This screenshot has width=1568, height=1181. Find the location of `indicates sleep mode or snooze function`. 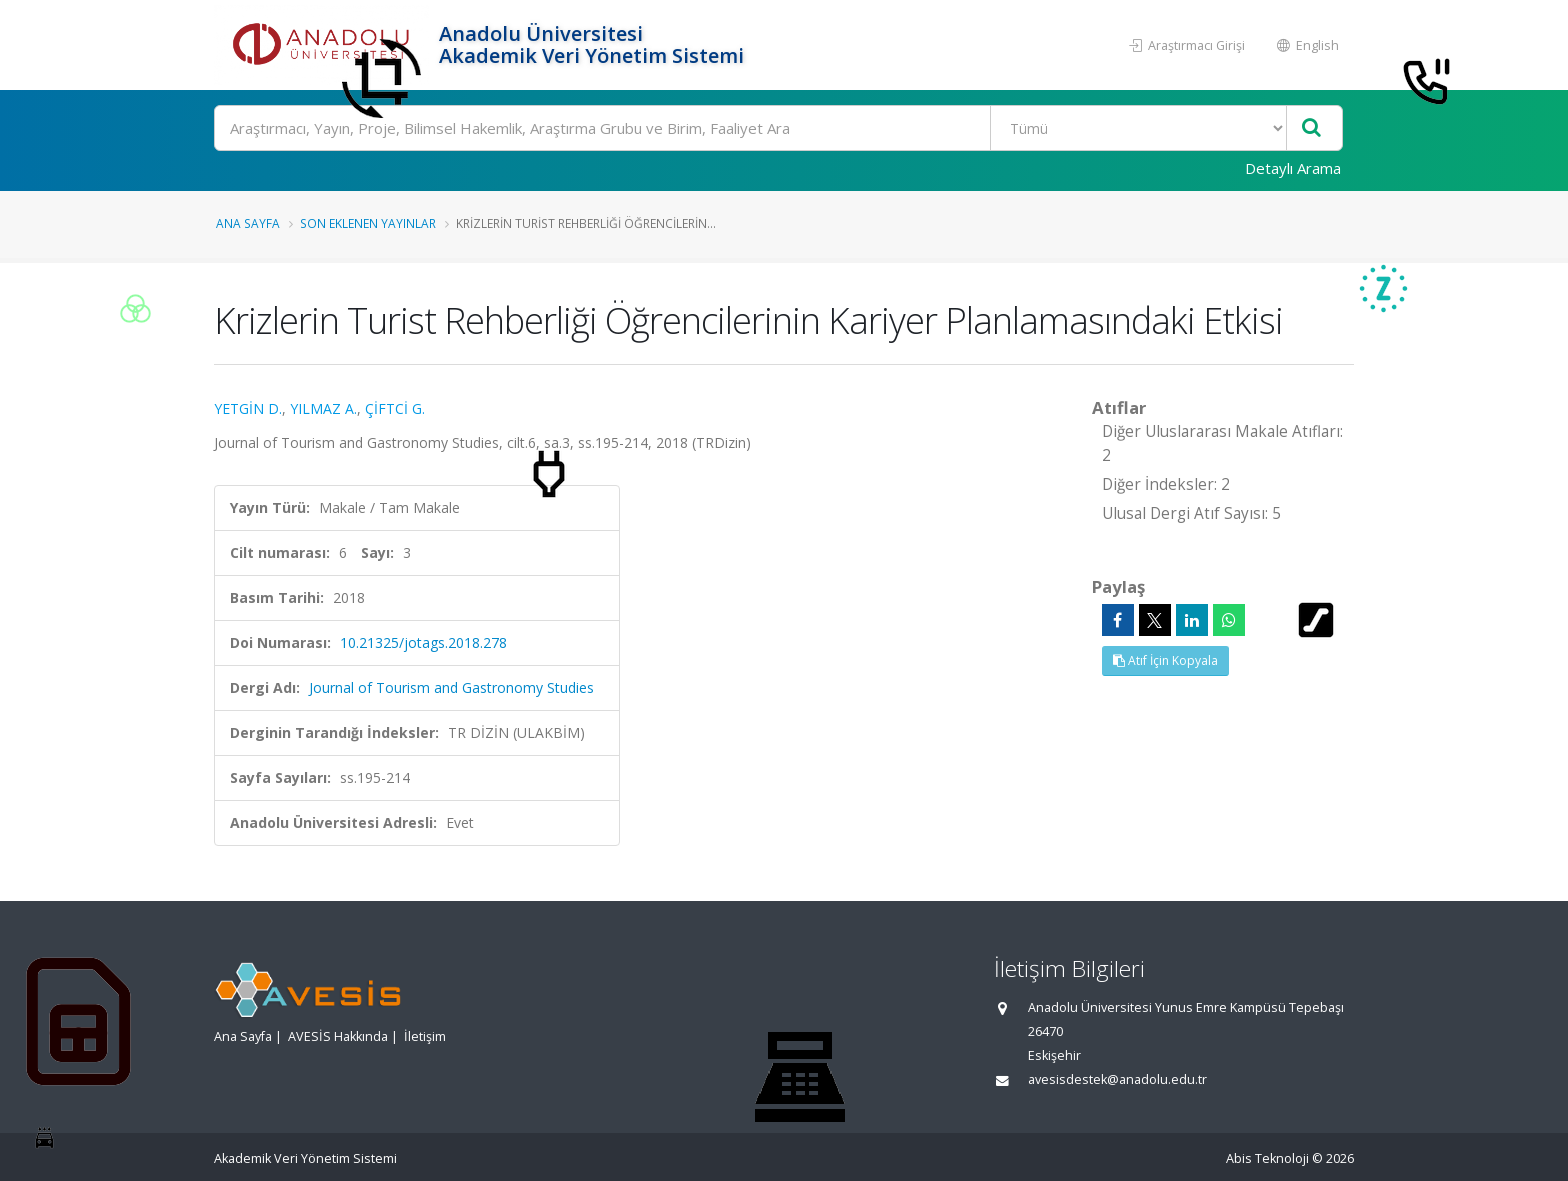

indicates sleep mode or snooze function is located at coordinates (1383, 288).